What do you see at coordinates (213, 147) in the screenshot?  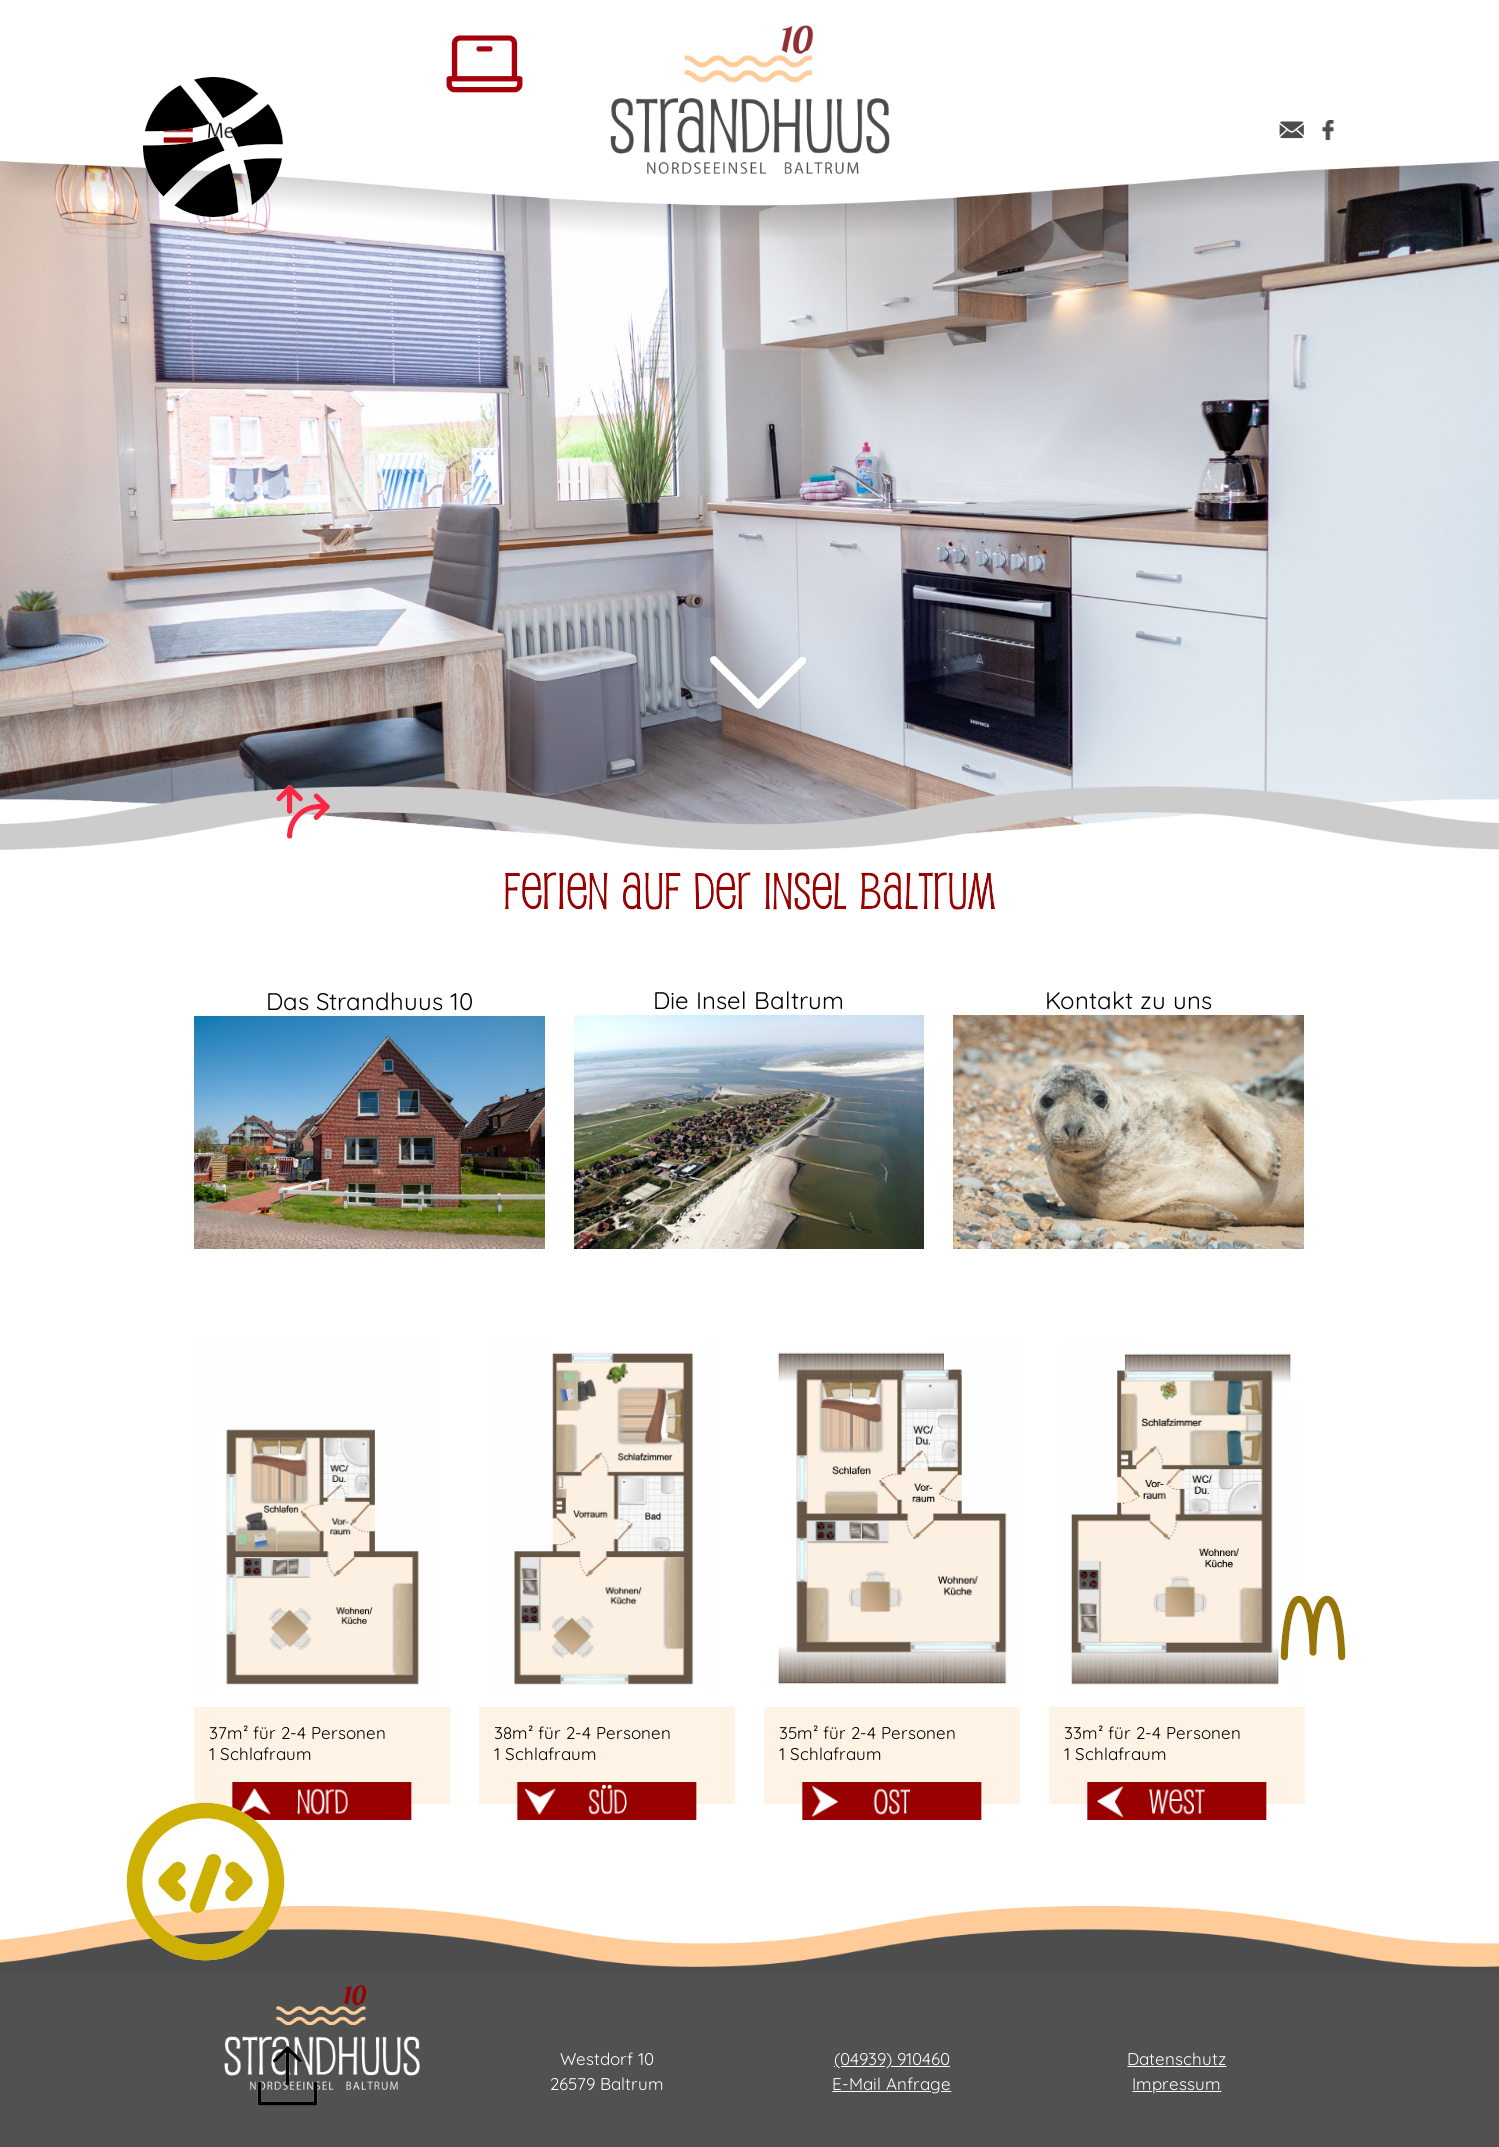 I see `visit dribbble profile or portfolio` at bounding box center [213, 147].